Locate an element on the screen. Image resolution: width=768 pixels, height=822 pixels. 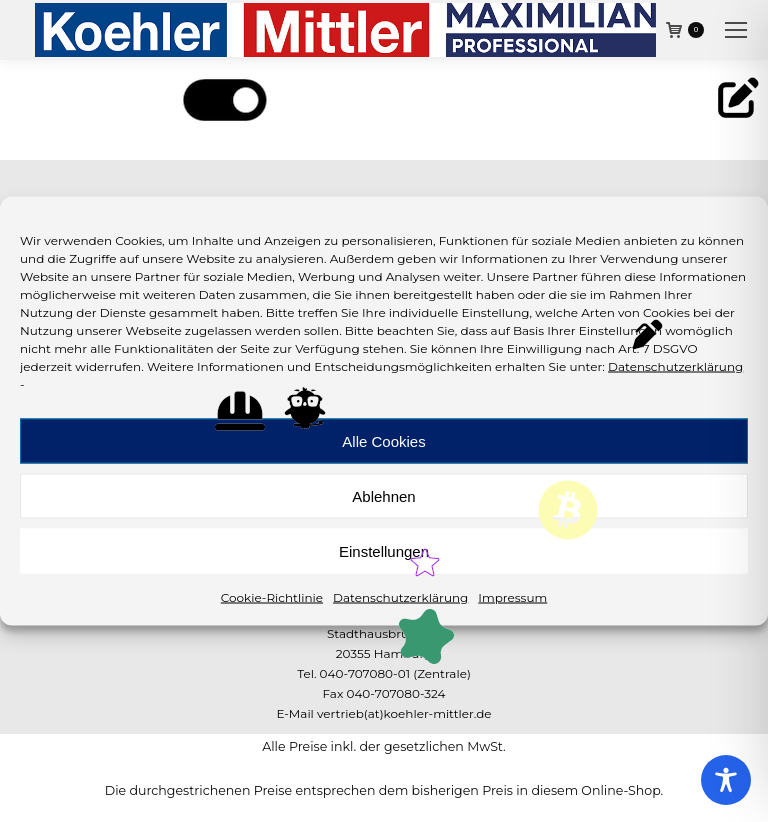
earlybirds brand logo is located at coordinates (305, 408).